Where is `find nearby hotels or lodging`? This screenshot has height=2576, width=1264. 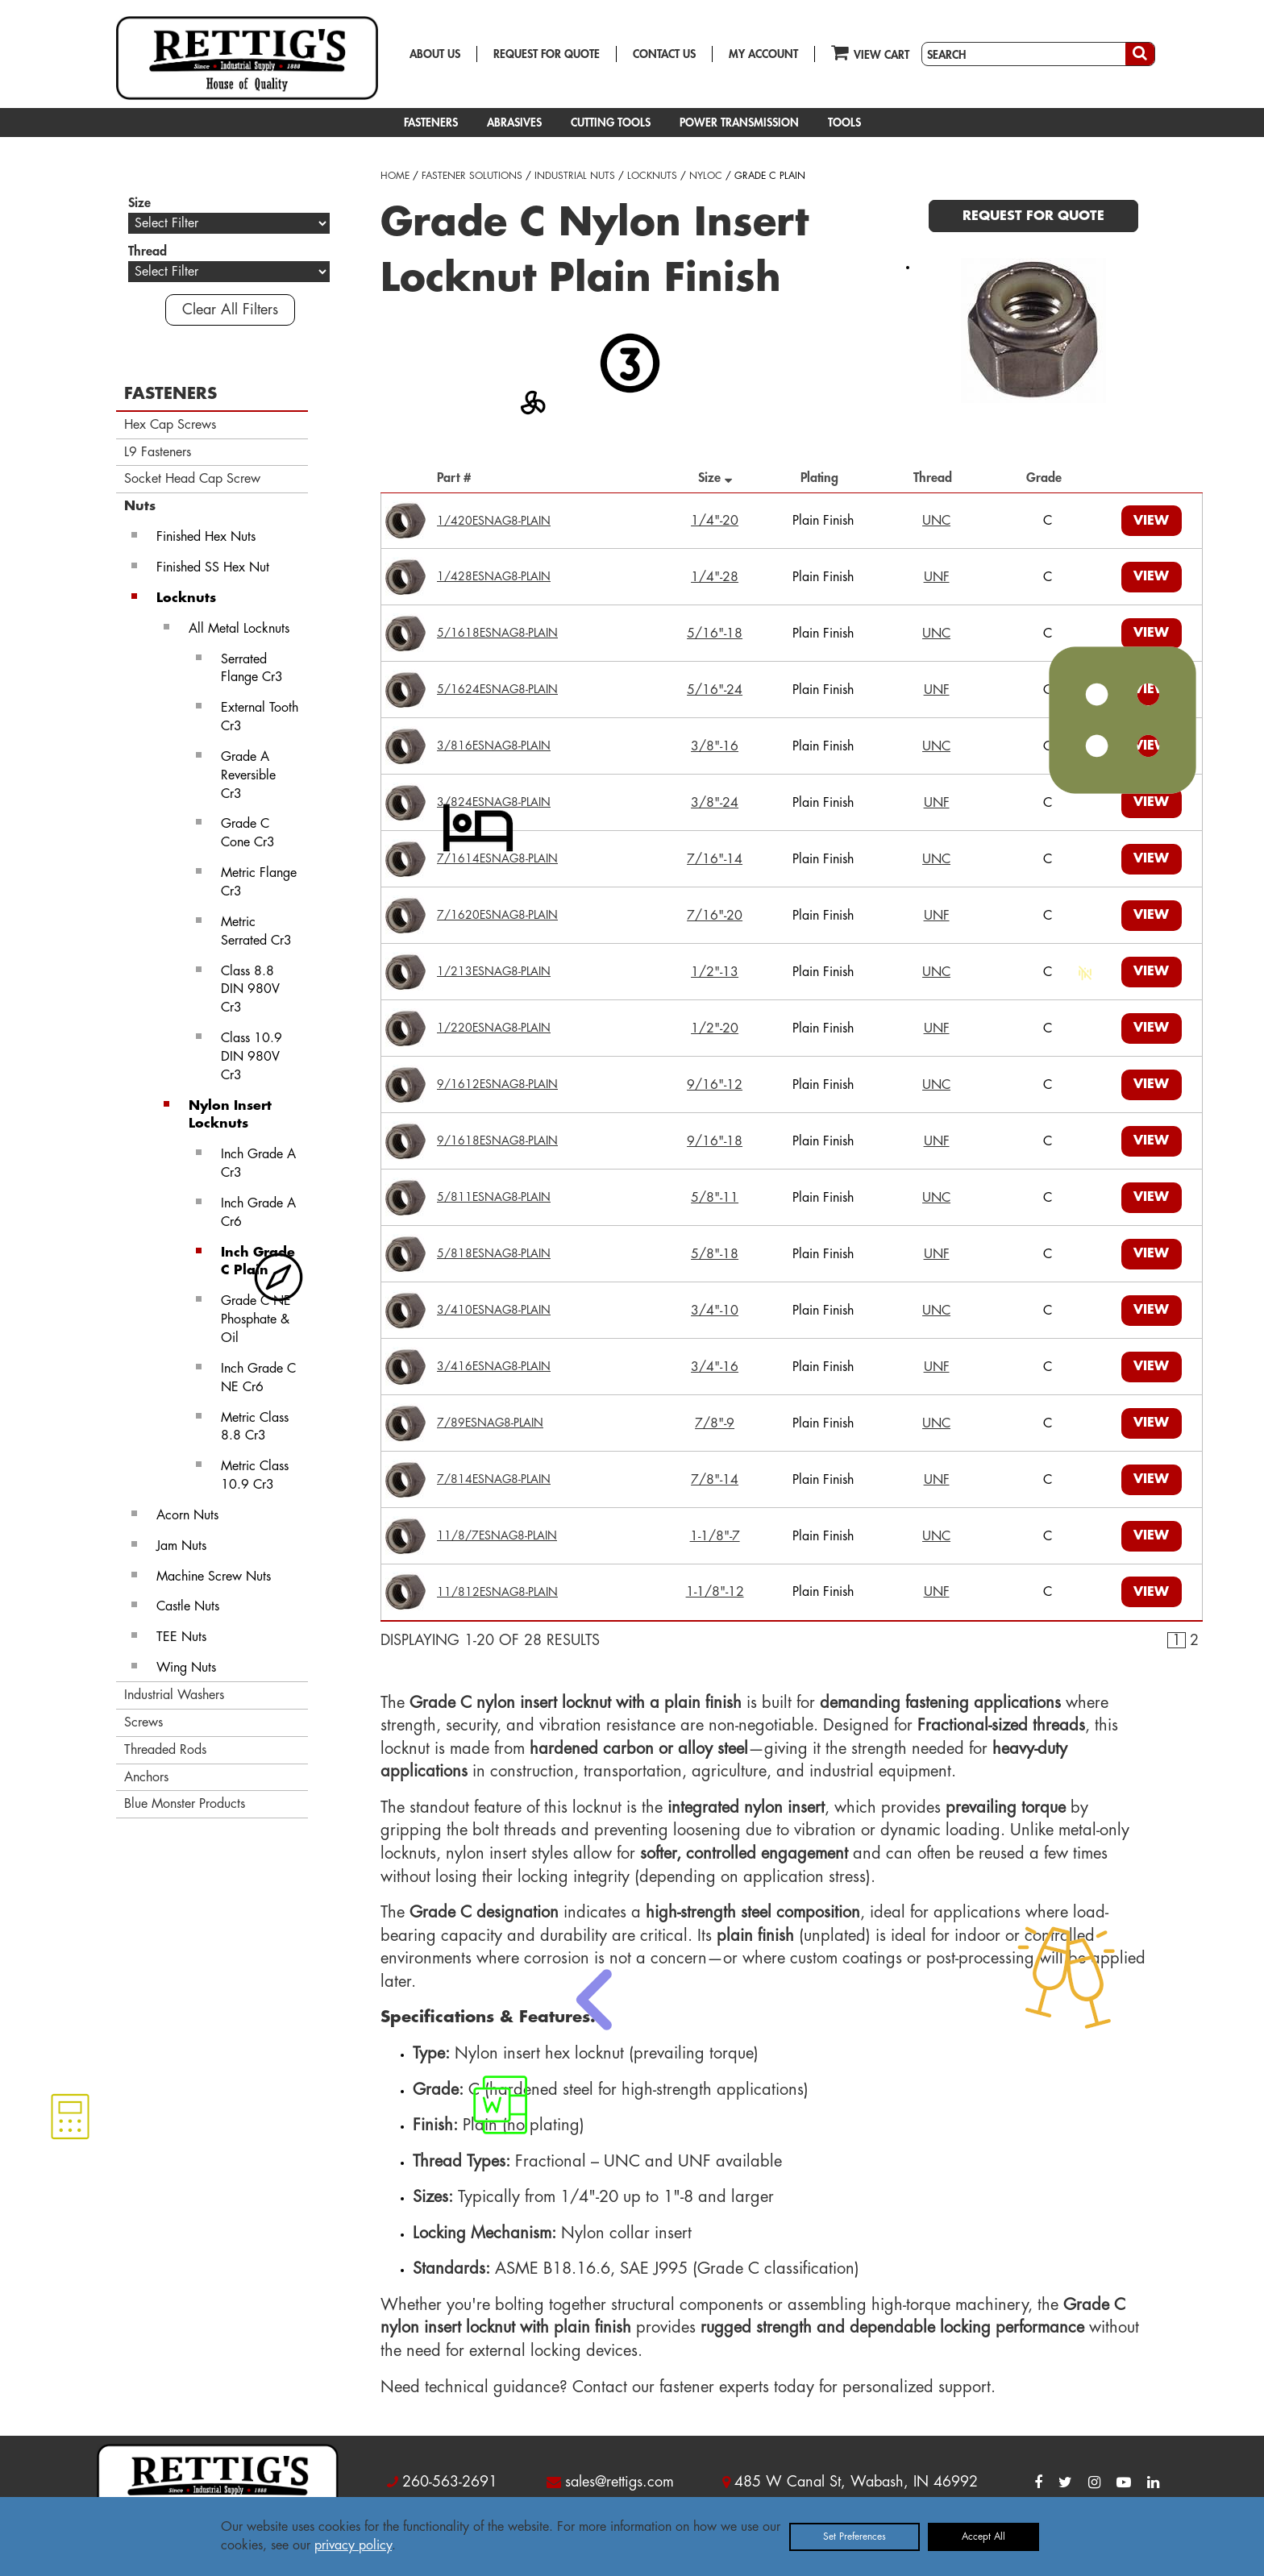 find nearby hotels or lodging is located at coordinates (478, 826).